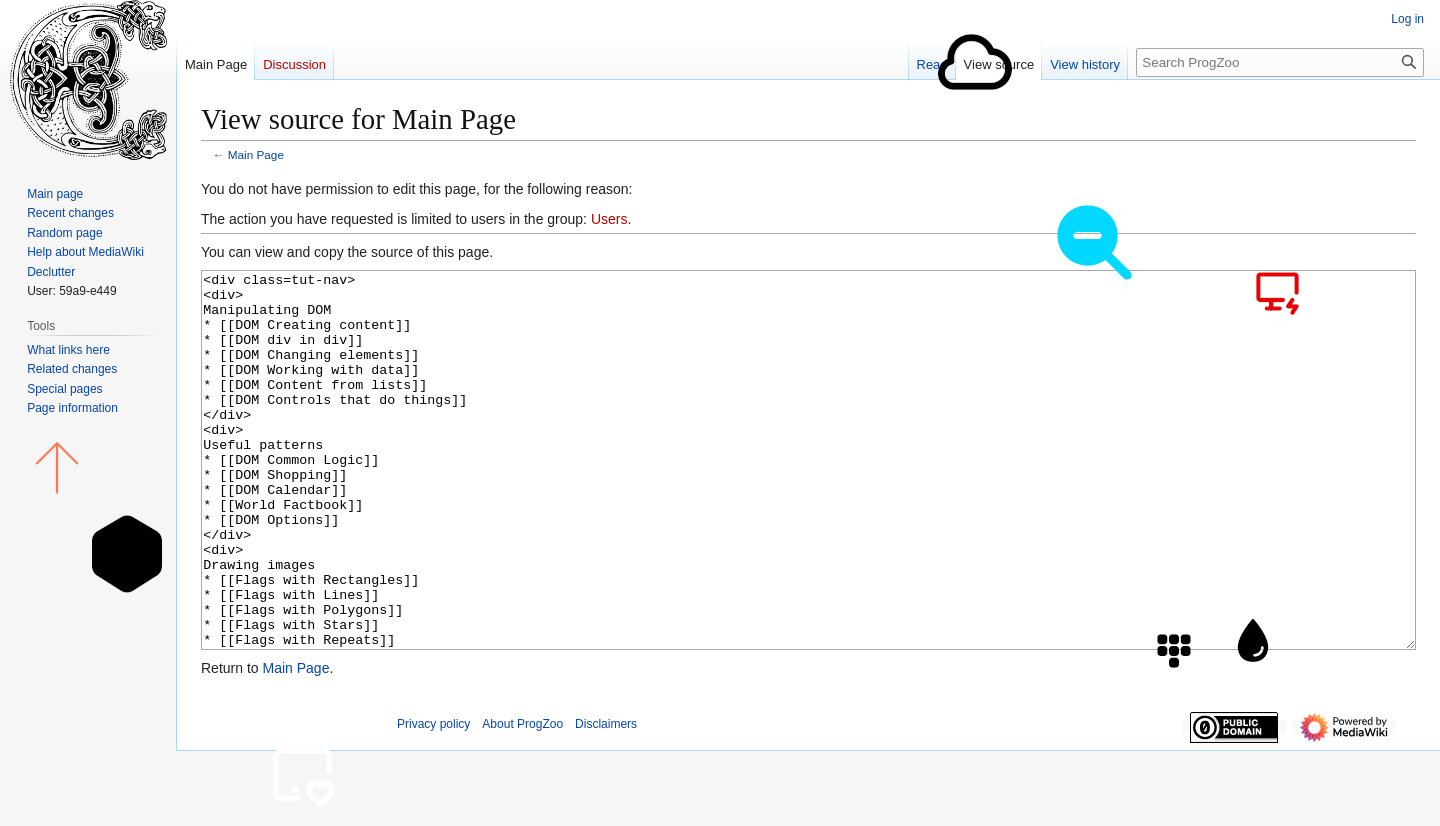 The height and width of the screenshot is (826, 1440). Describe the element at coordinates (1174, 651) in the screenshot. I see `open the phone dialpad` at that location.